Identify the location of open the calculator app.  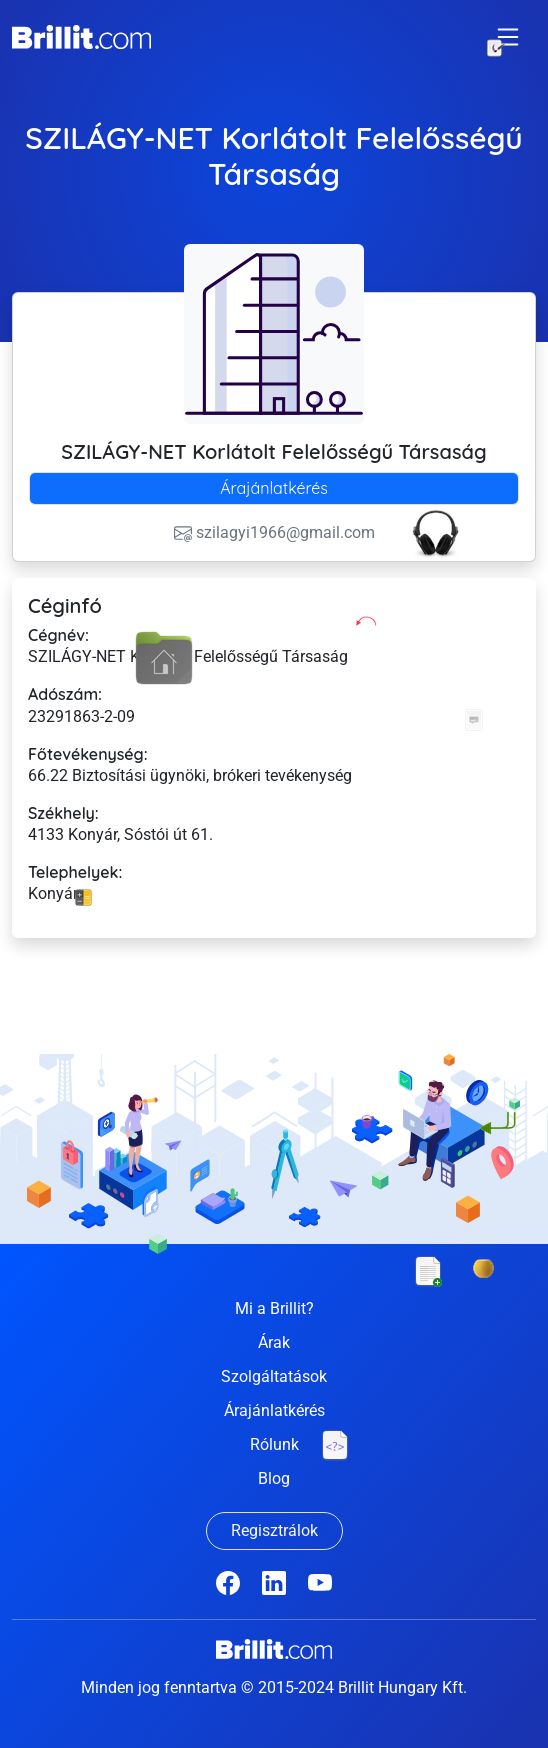
(83, 897).